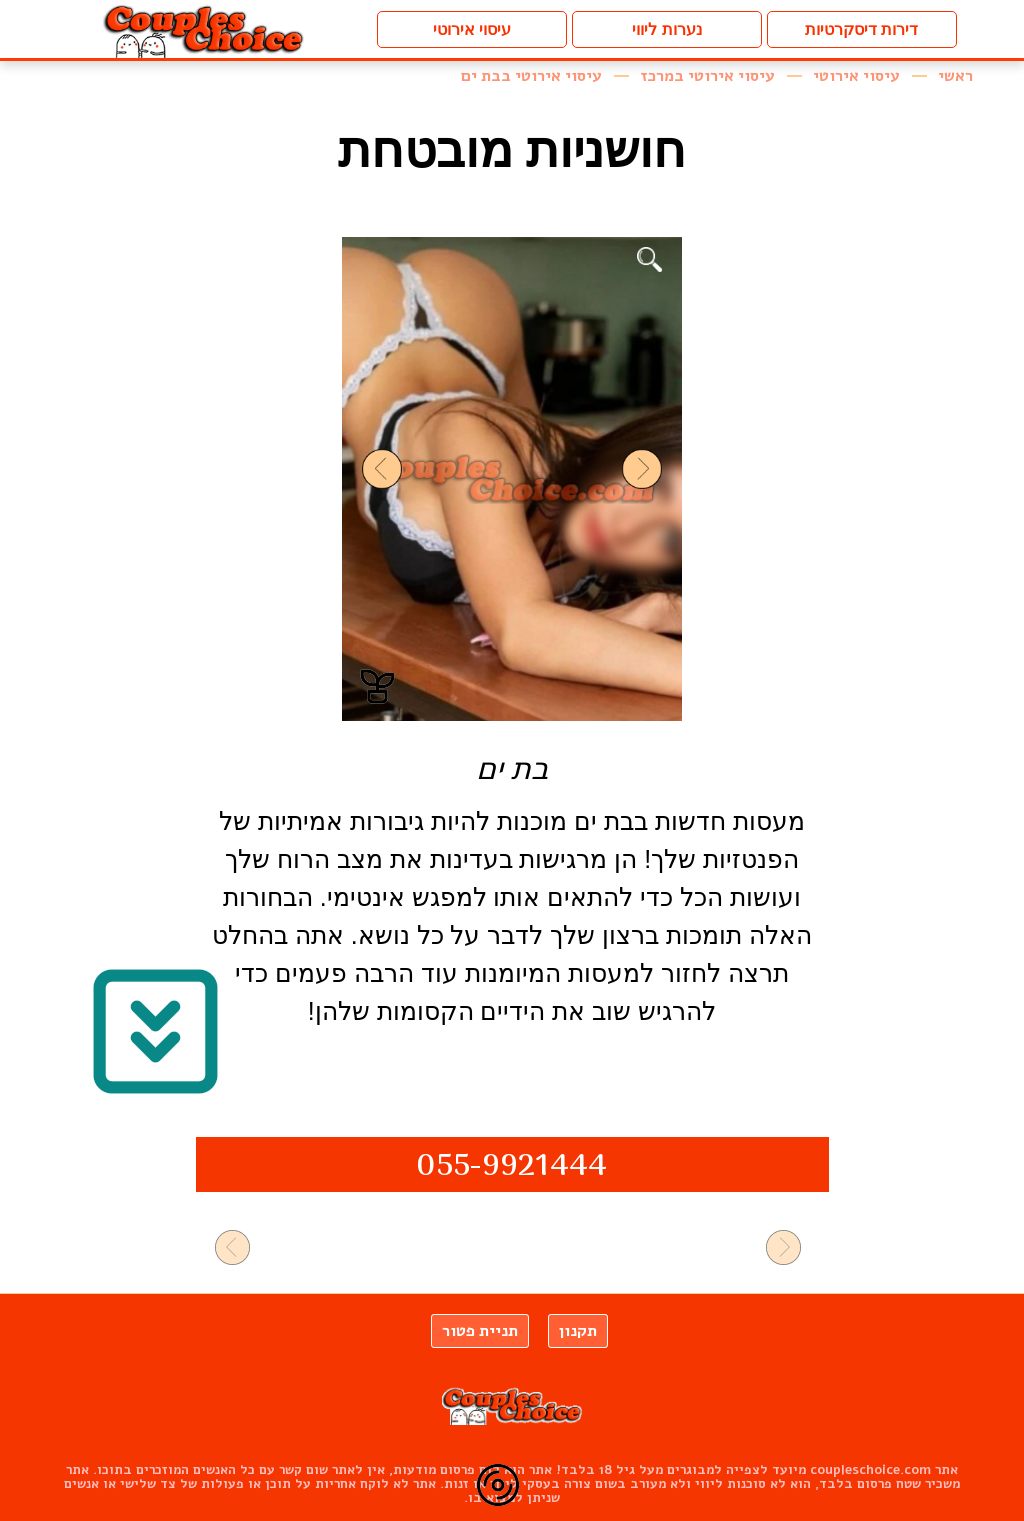  What do you see at coordinates (155, 1031) in the screenshot?
I see `collapse or minimize content section` at bounding box center [155, 1031].